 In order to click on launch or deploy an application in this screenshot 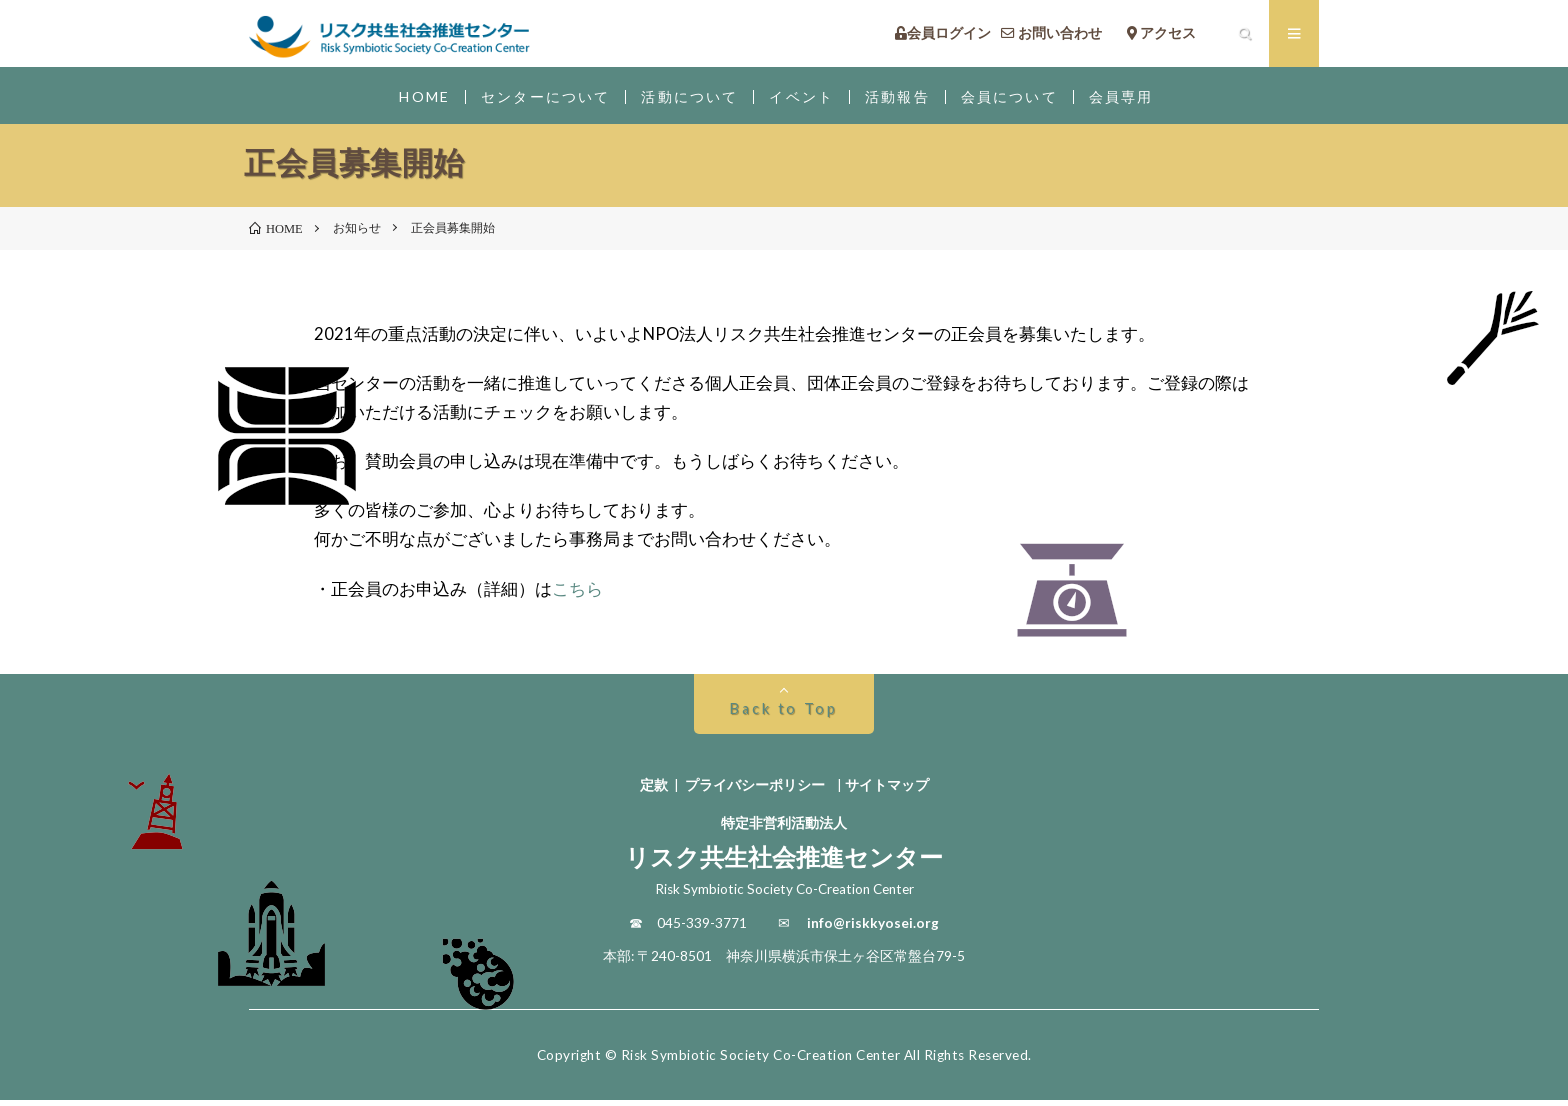, I will do `click(271, 932)`.